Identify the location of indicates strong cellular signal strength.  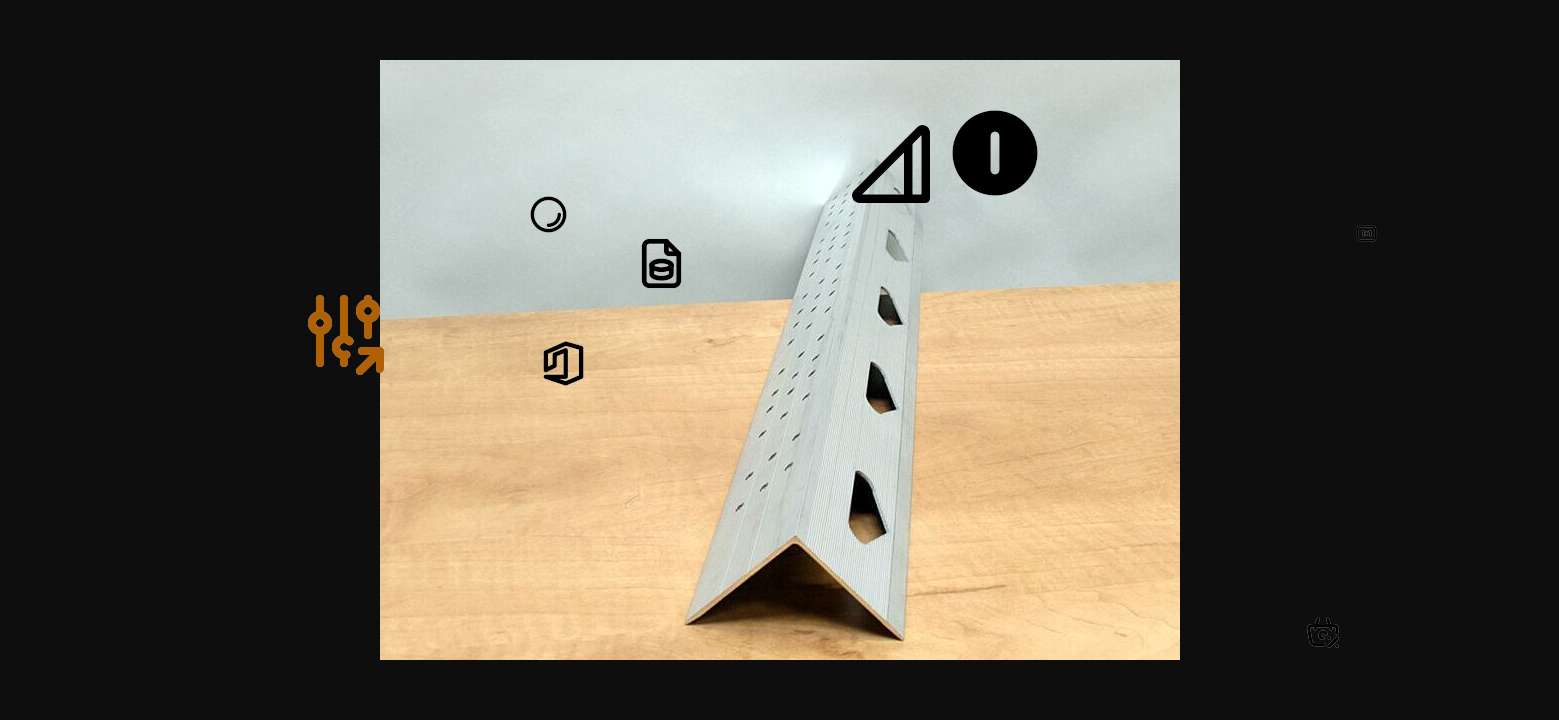
(891, 164).